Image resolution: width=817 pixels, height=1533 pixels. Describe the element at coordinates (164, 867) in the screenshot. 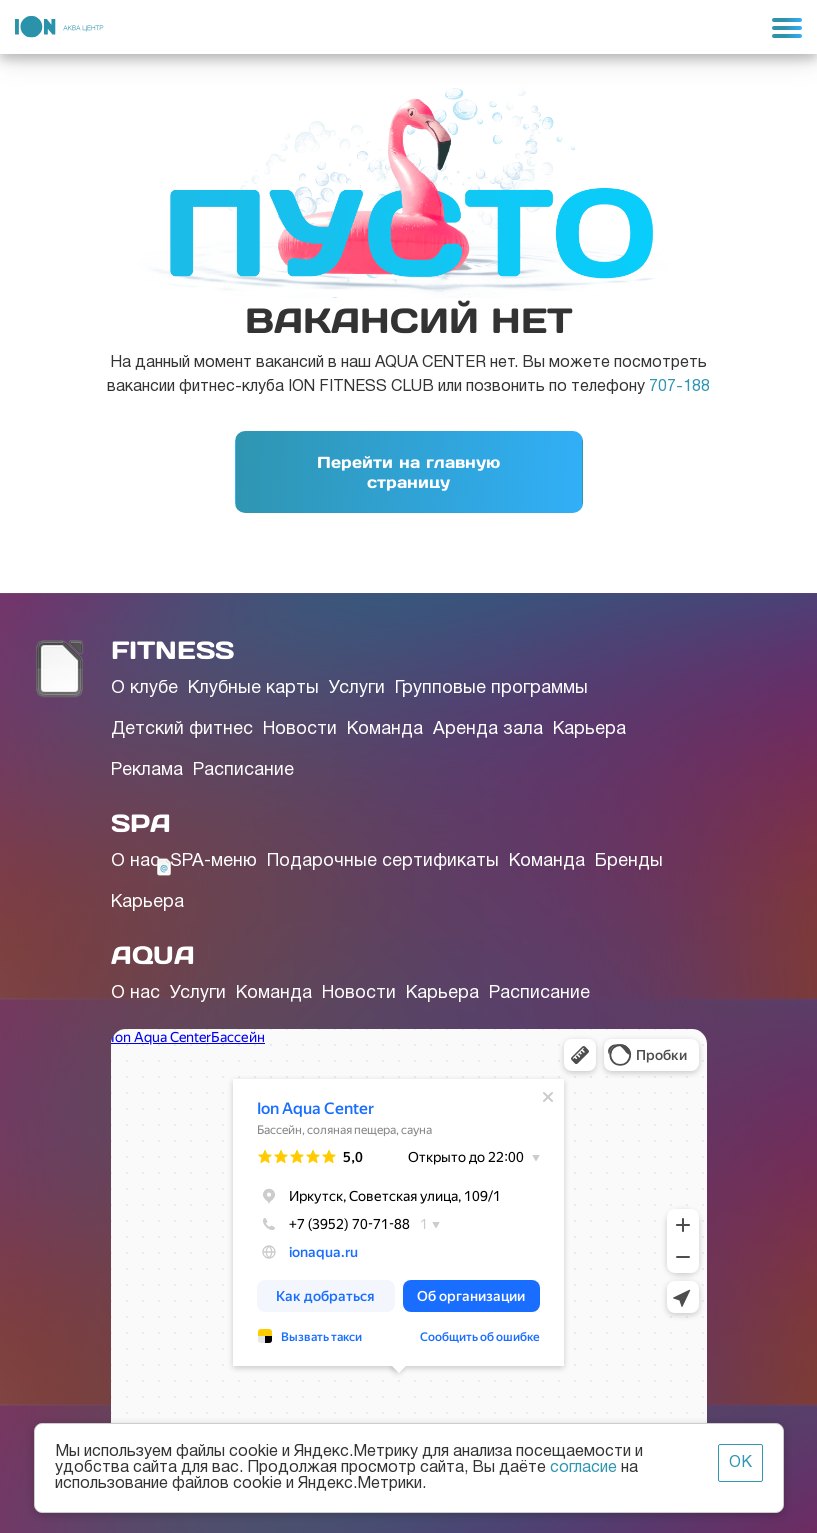

I see `an email message file or attachment` at that location.